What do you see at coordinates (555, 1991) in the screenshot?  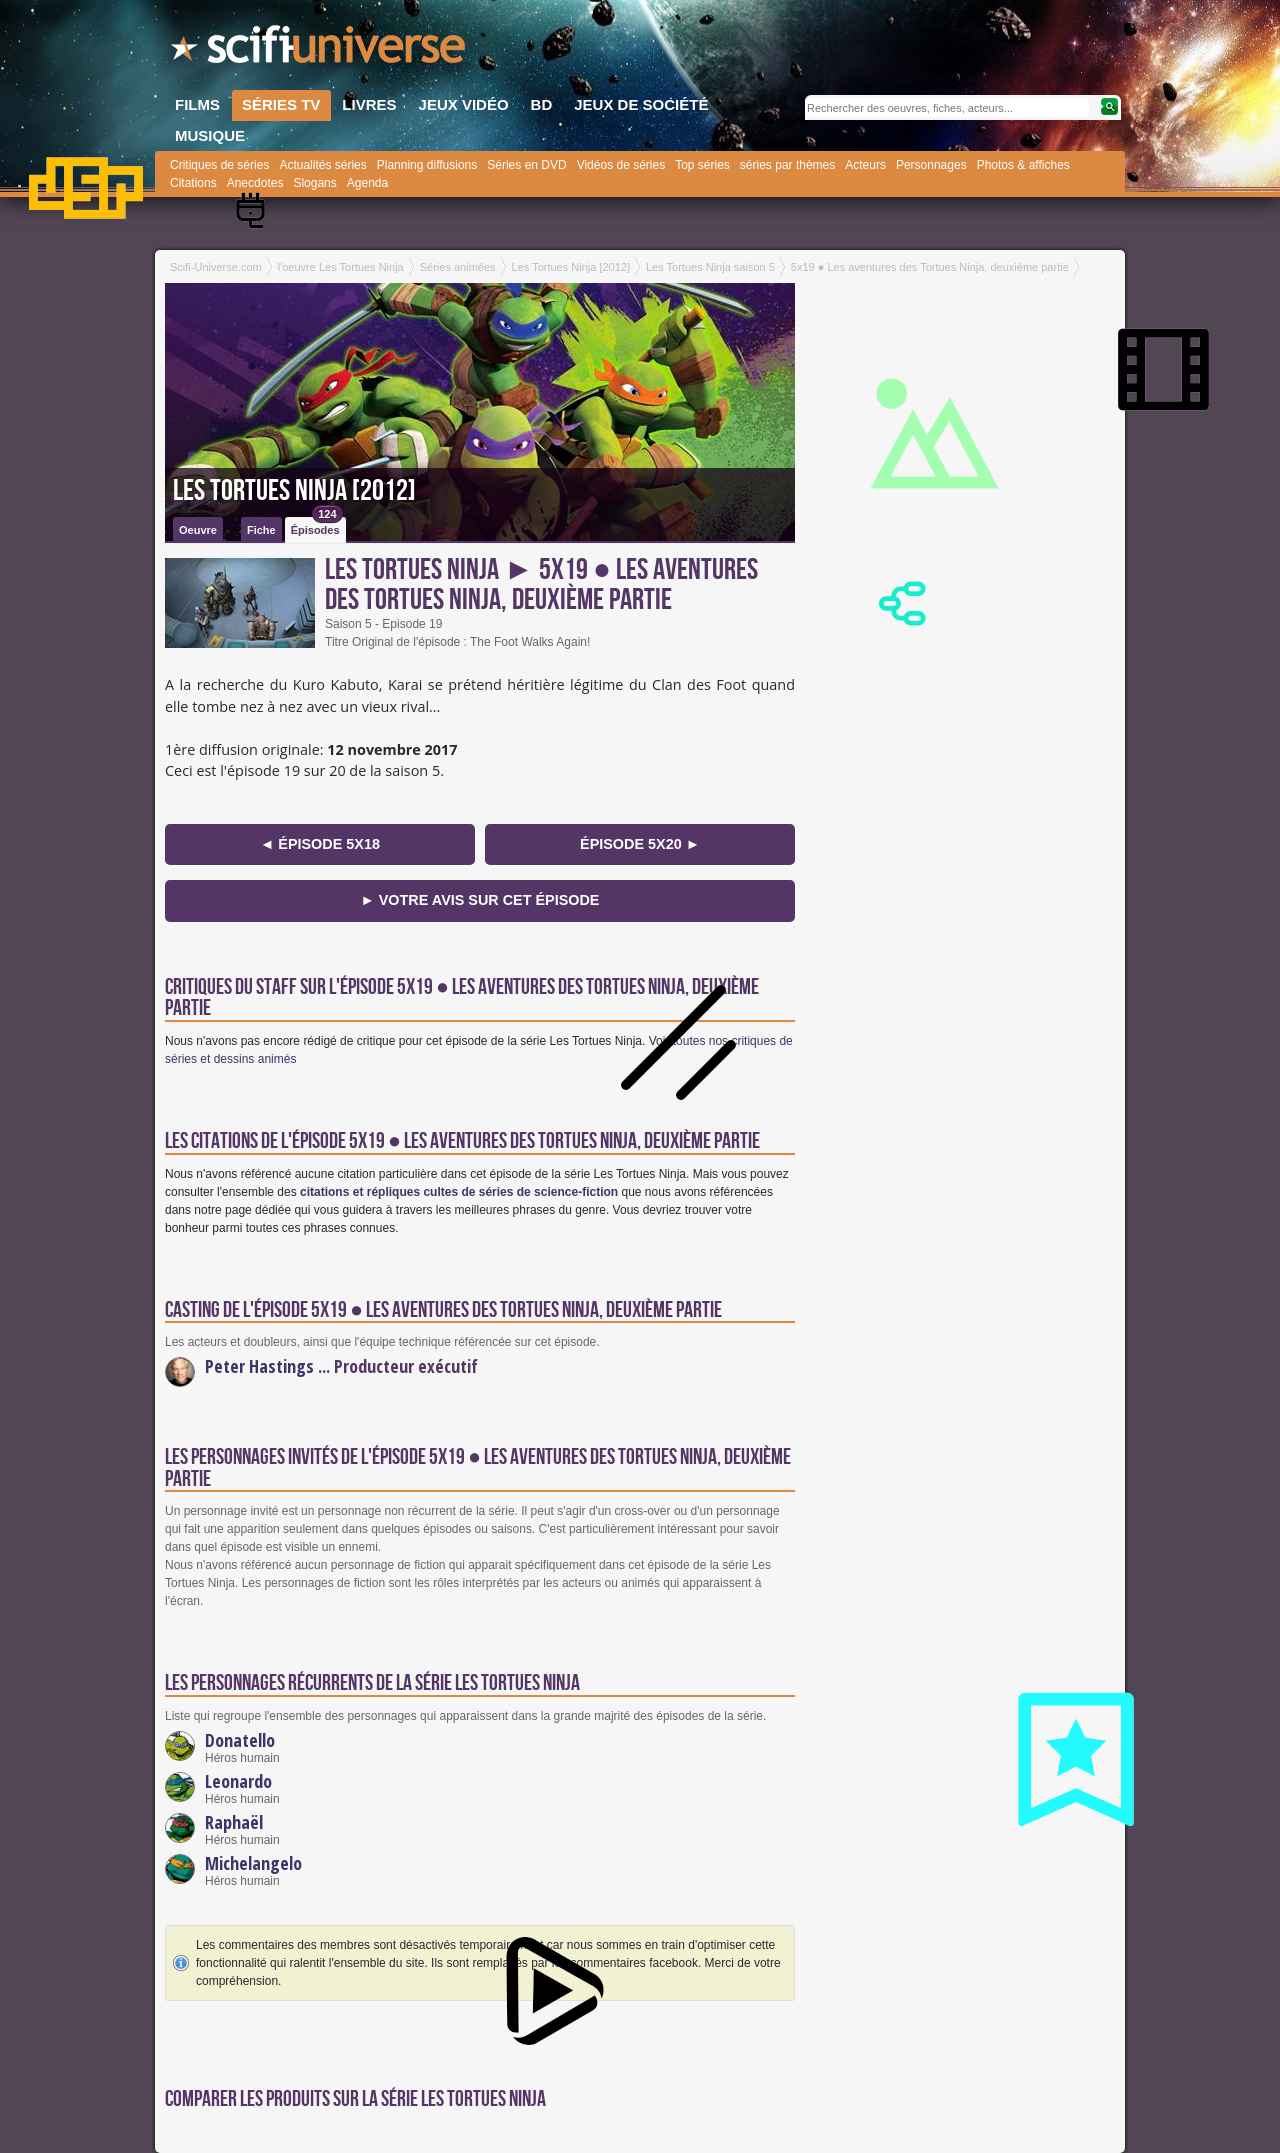 I see `open radarr movie management app` at bounding box center [555, 1991].